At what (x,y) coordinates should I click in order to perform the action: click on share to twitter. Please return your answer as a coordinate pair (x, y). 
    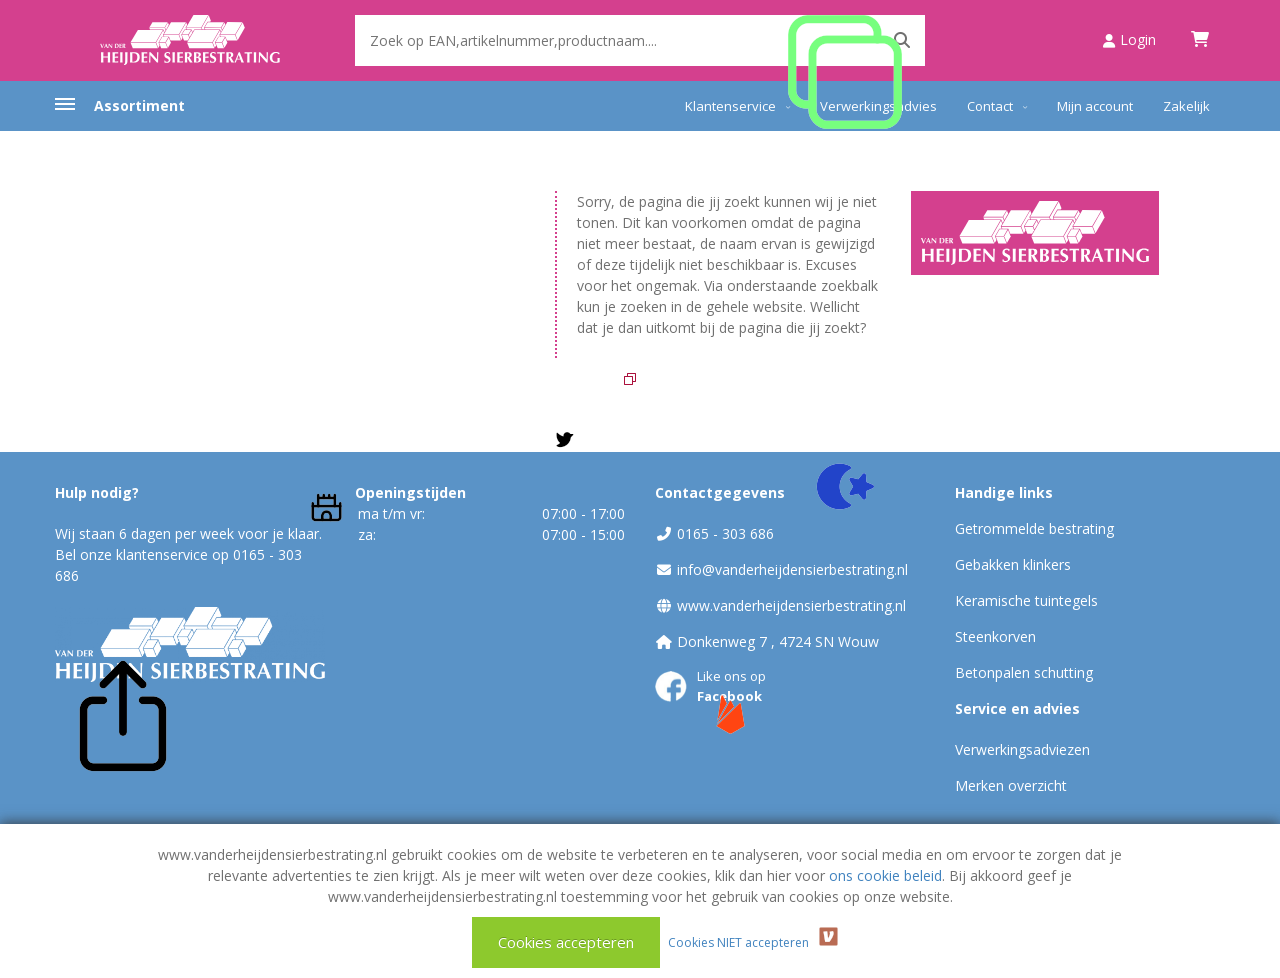
    Looking at the image, I should click on (564, 439).